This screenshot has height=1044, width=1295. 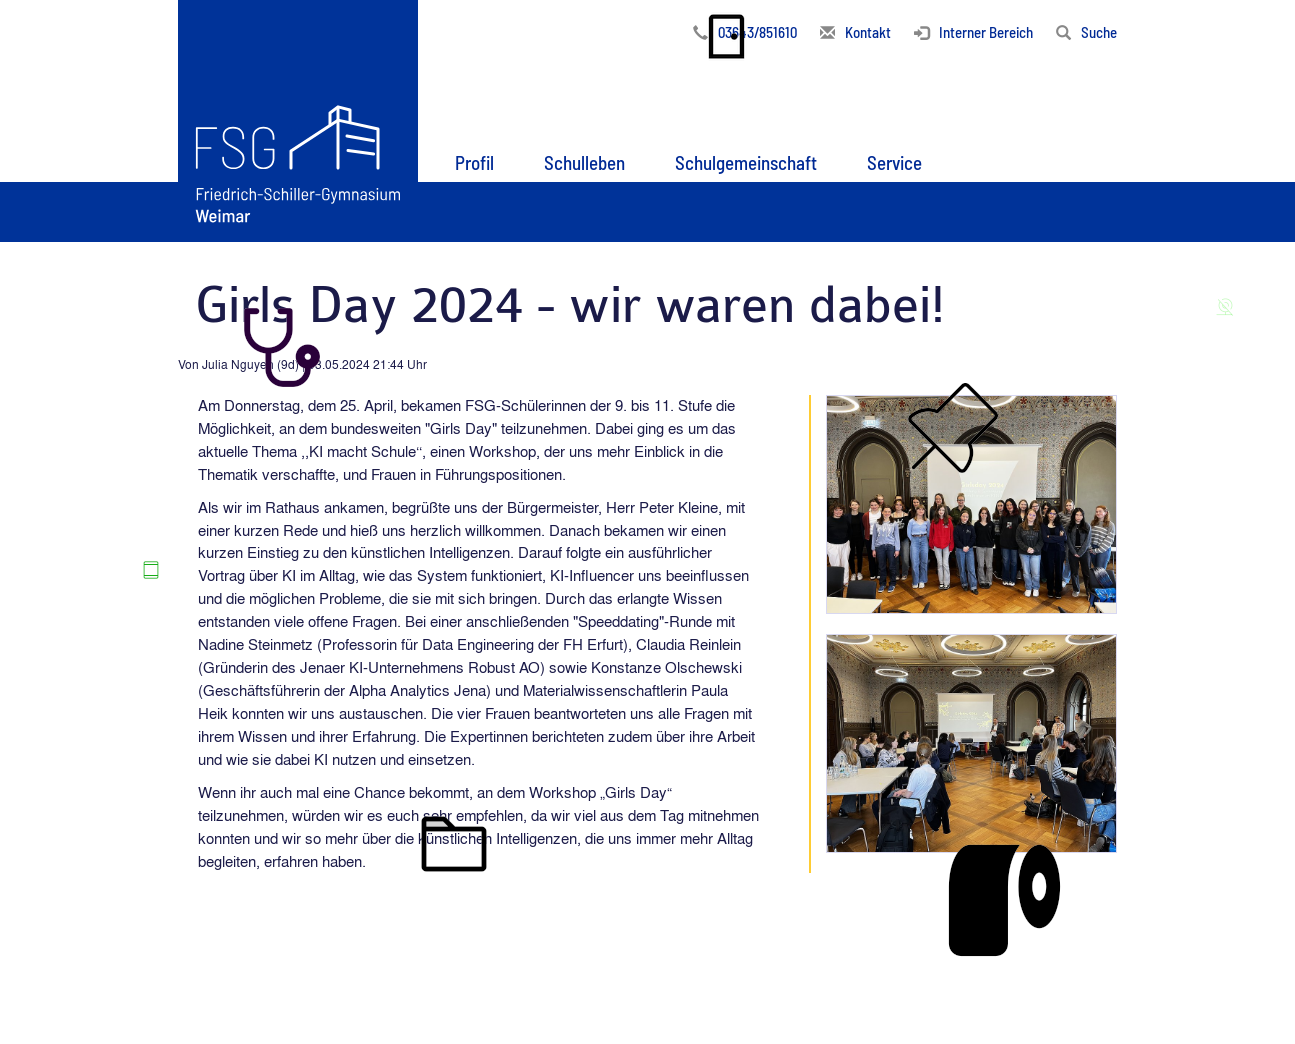 What do you see at coordinates (151, 570) in the screenshot?
I see `switch to tablet view or layout` at bounding box center [151, 570].